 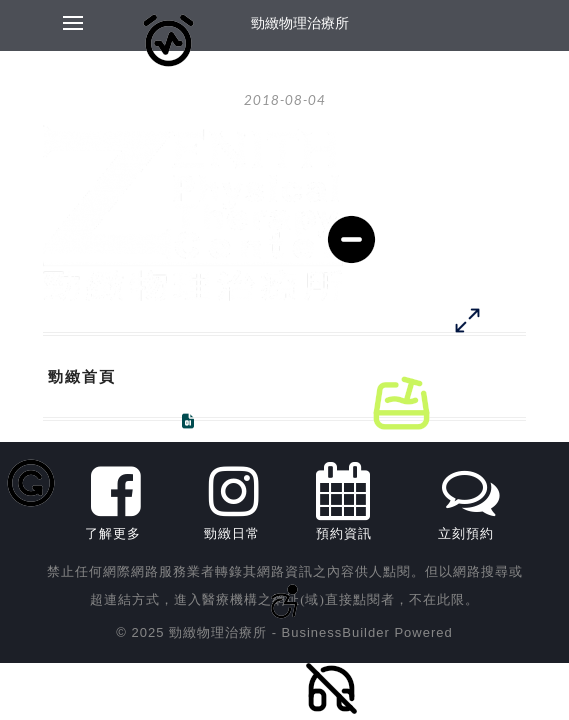 What do you see at coordinates (188, 421) in the screenshot?
I see `view a file containing numerical data` at bounding box center [188, 421].